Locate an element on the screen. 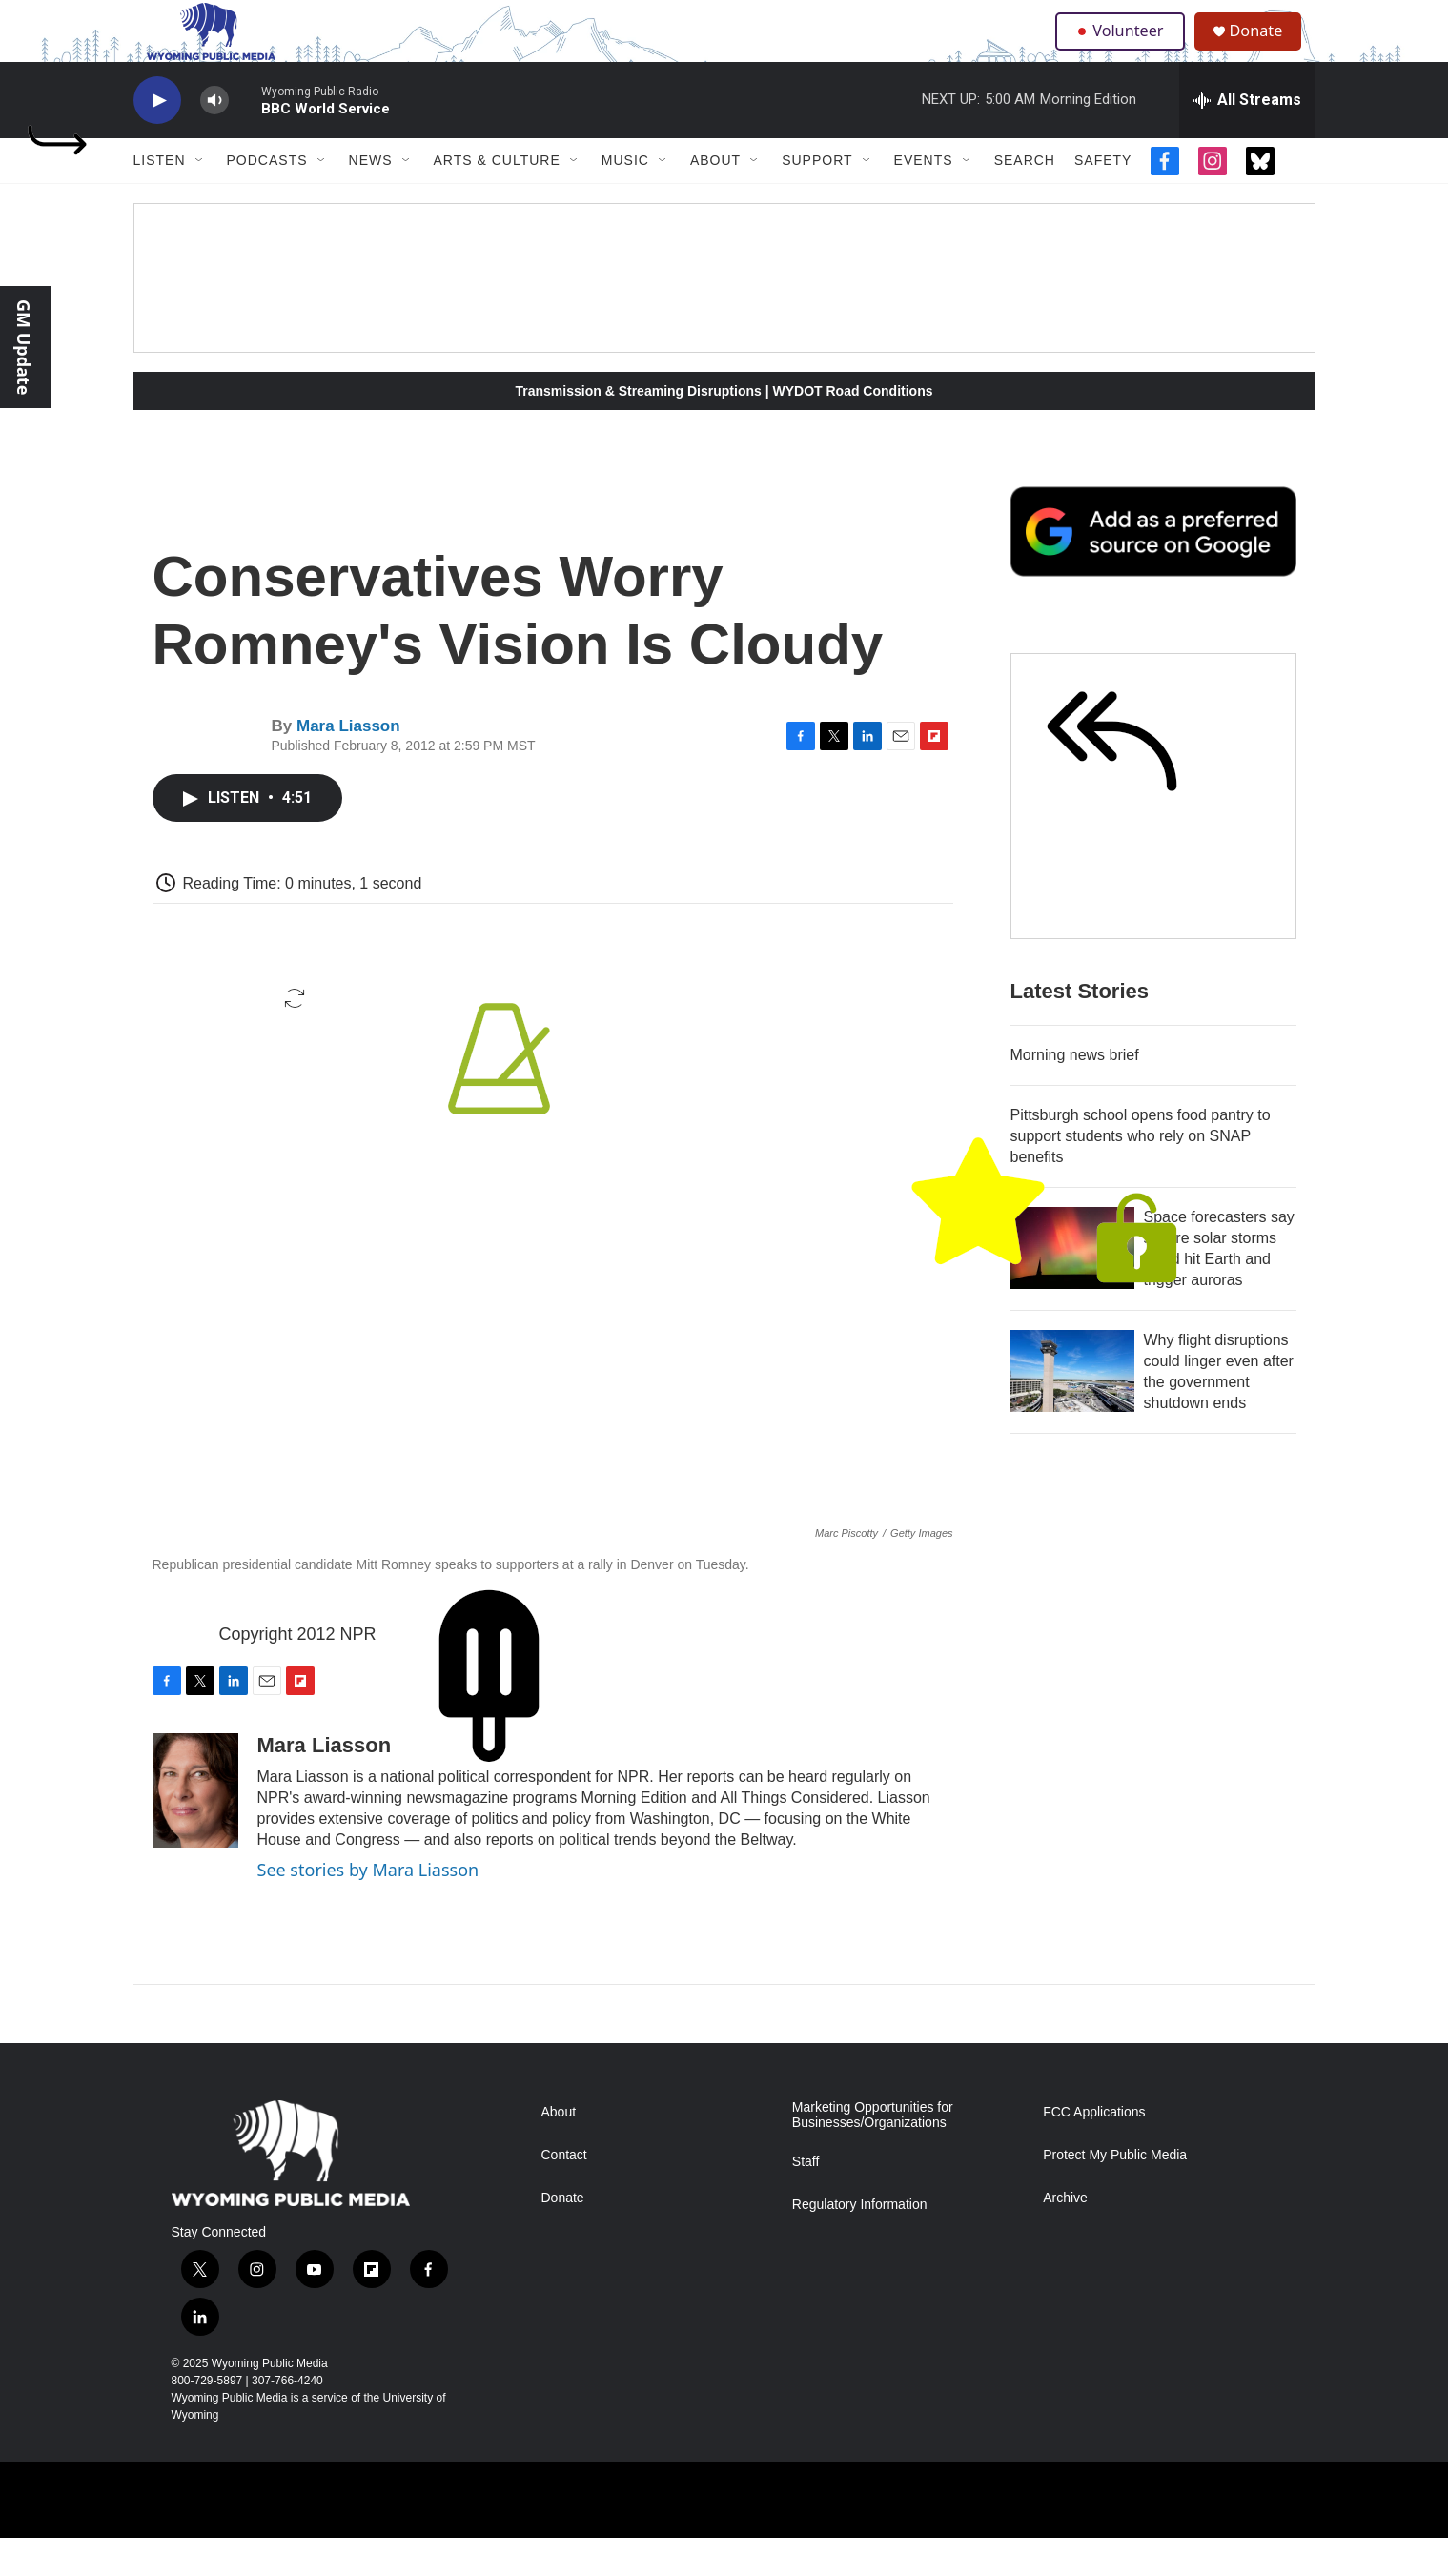 The width and height of the screenshot is (1448, 2576). forward or redirect a message is located at coordinates (57, 140).